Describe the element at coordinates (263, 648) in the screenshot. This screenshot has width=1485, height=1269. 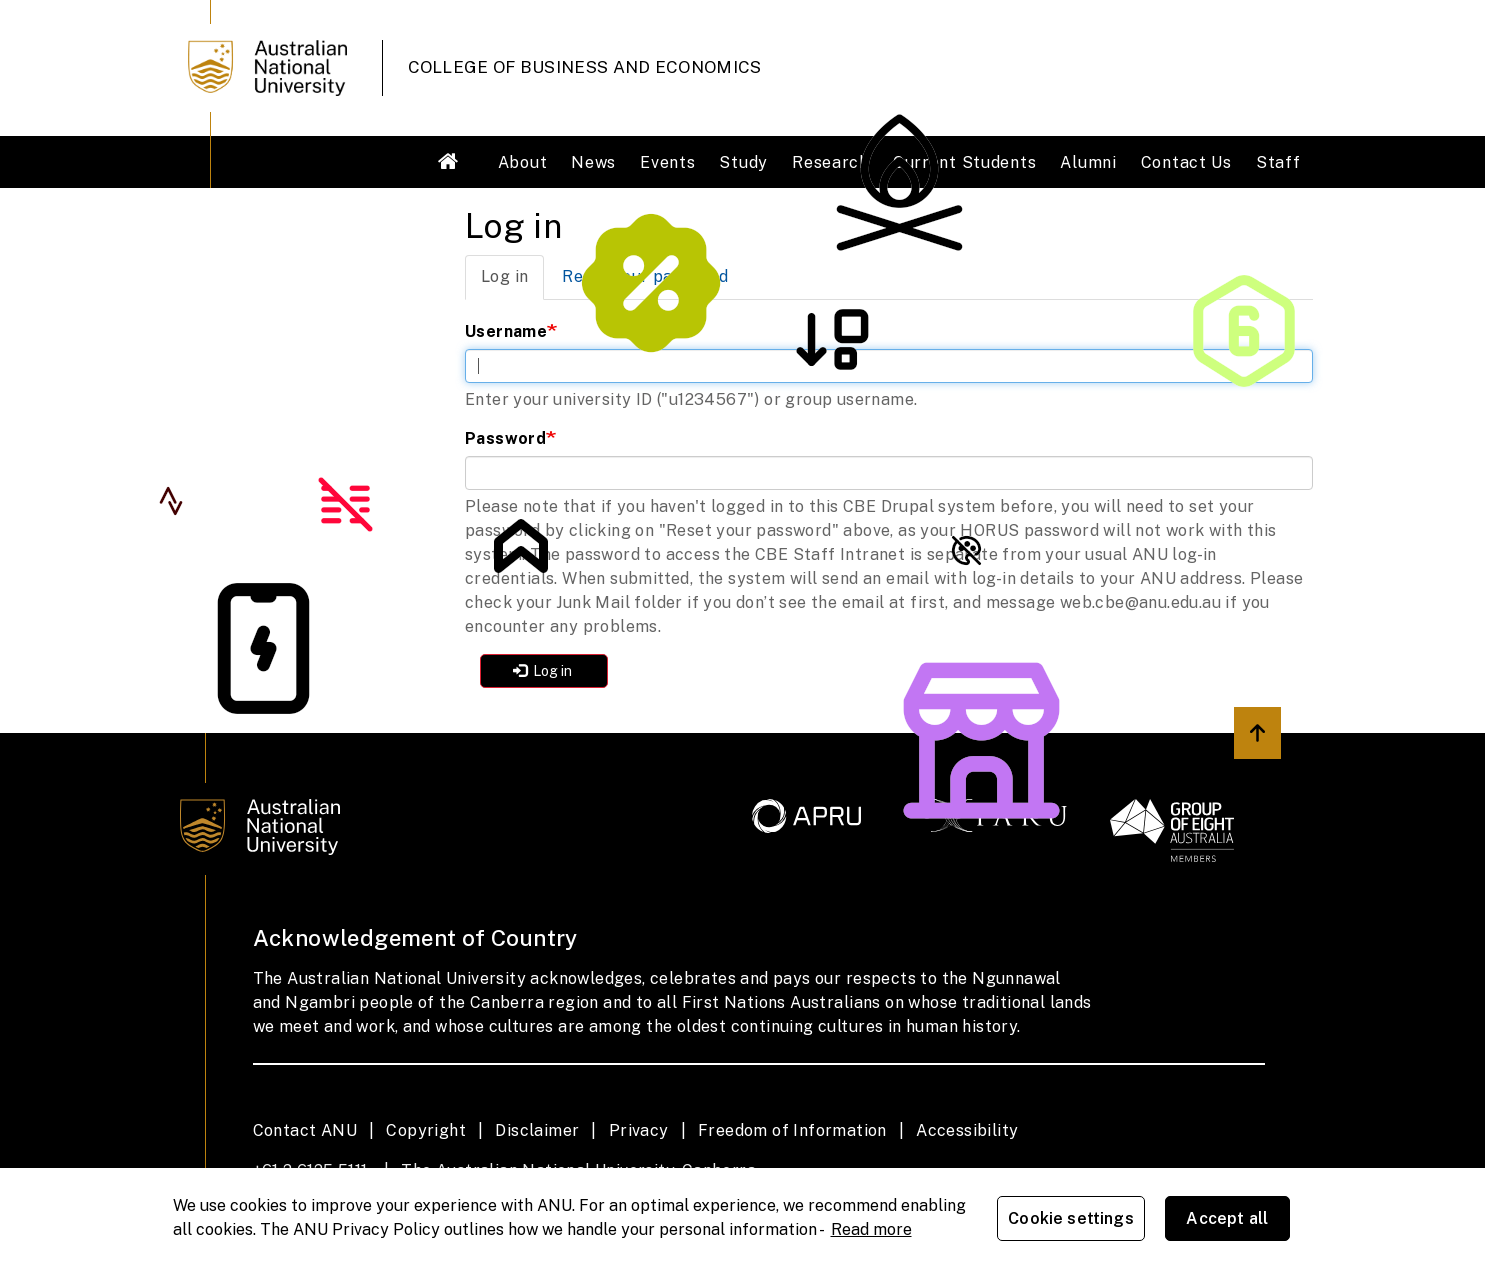
I see `indicates device is currently charging` at that location.